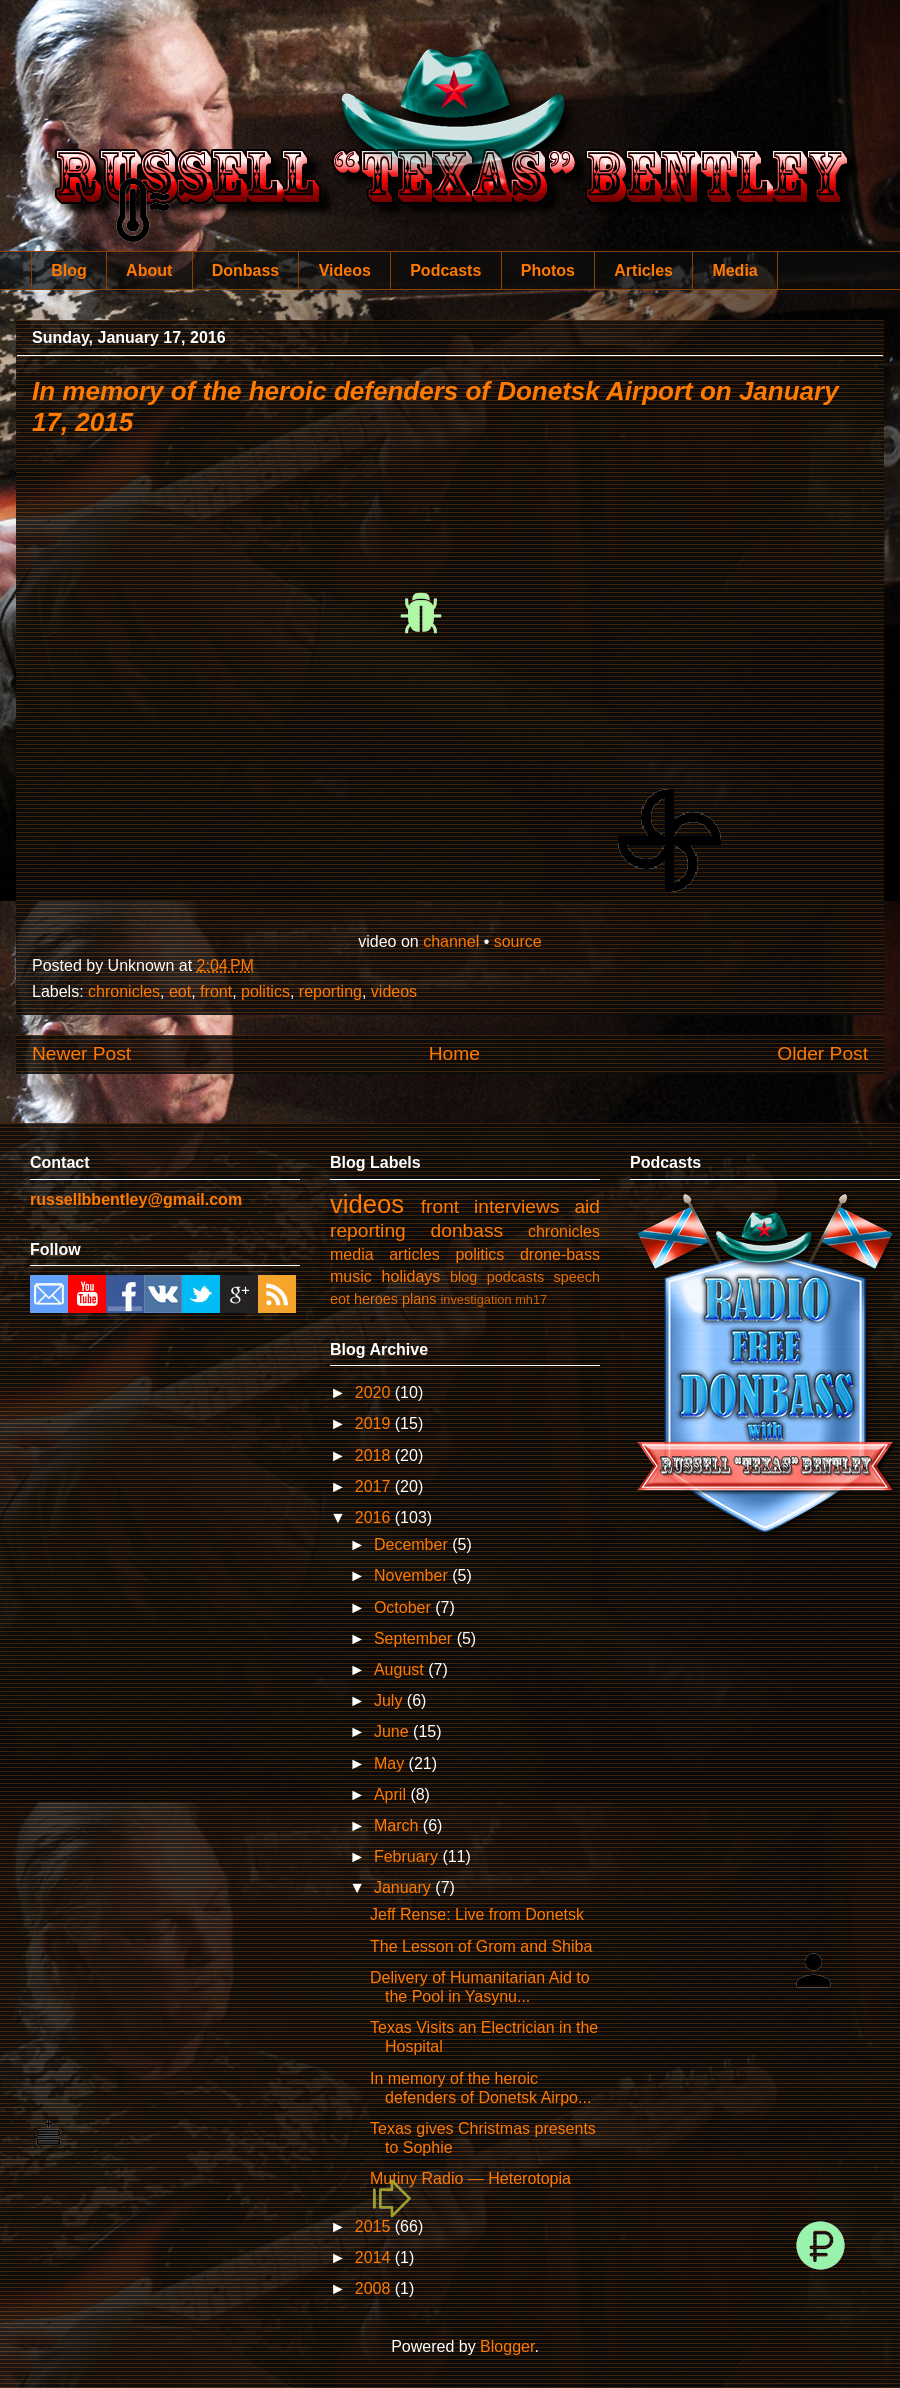 The height and width of the screenshot is (2388, 900). What do you see at coordinates (390, 2198) in the screenshot?
I see `move forward or proceed to next step` at bounding box center [390, 2198].